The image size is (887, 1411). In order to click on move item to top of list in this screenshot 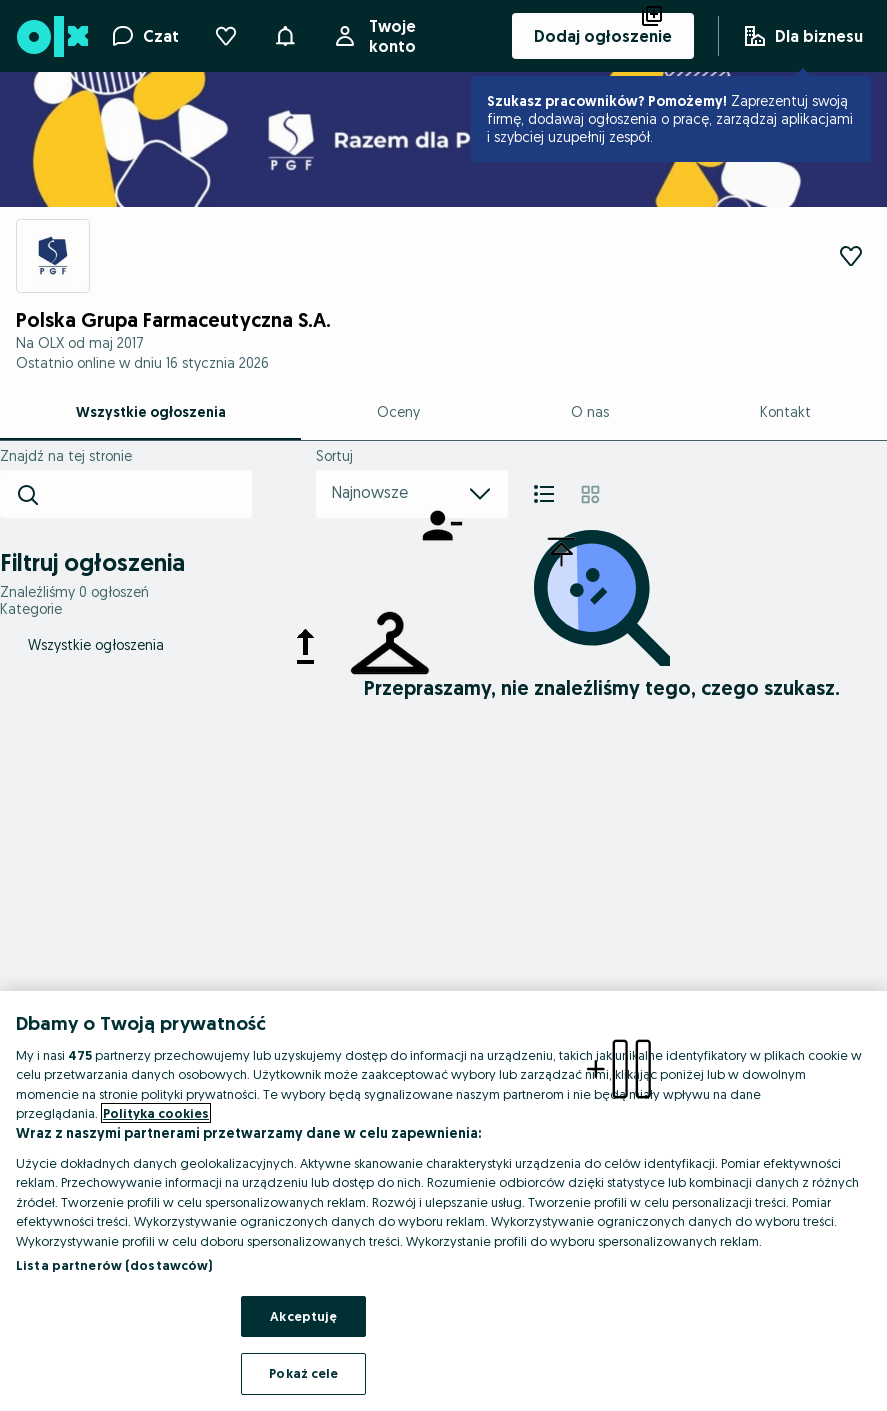, I will do `click(561, 551)`.